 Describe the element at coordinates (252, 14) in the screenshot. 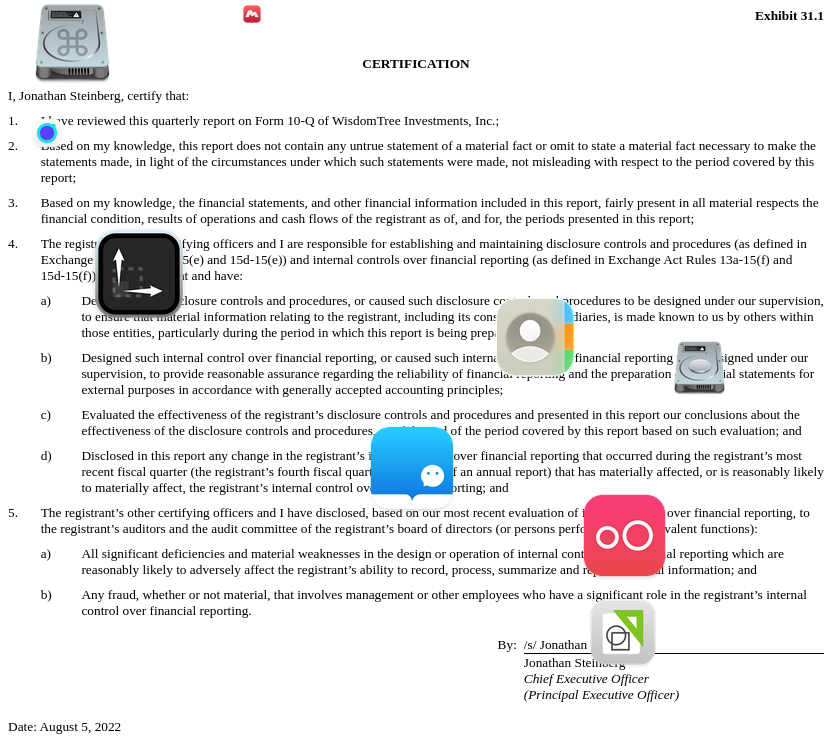

I see `open master pdf editor application` at that location.